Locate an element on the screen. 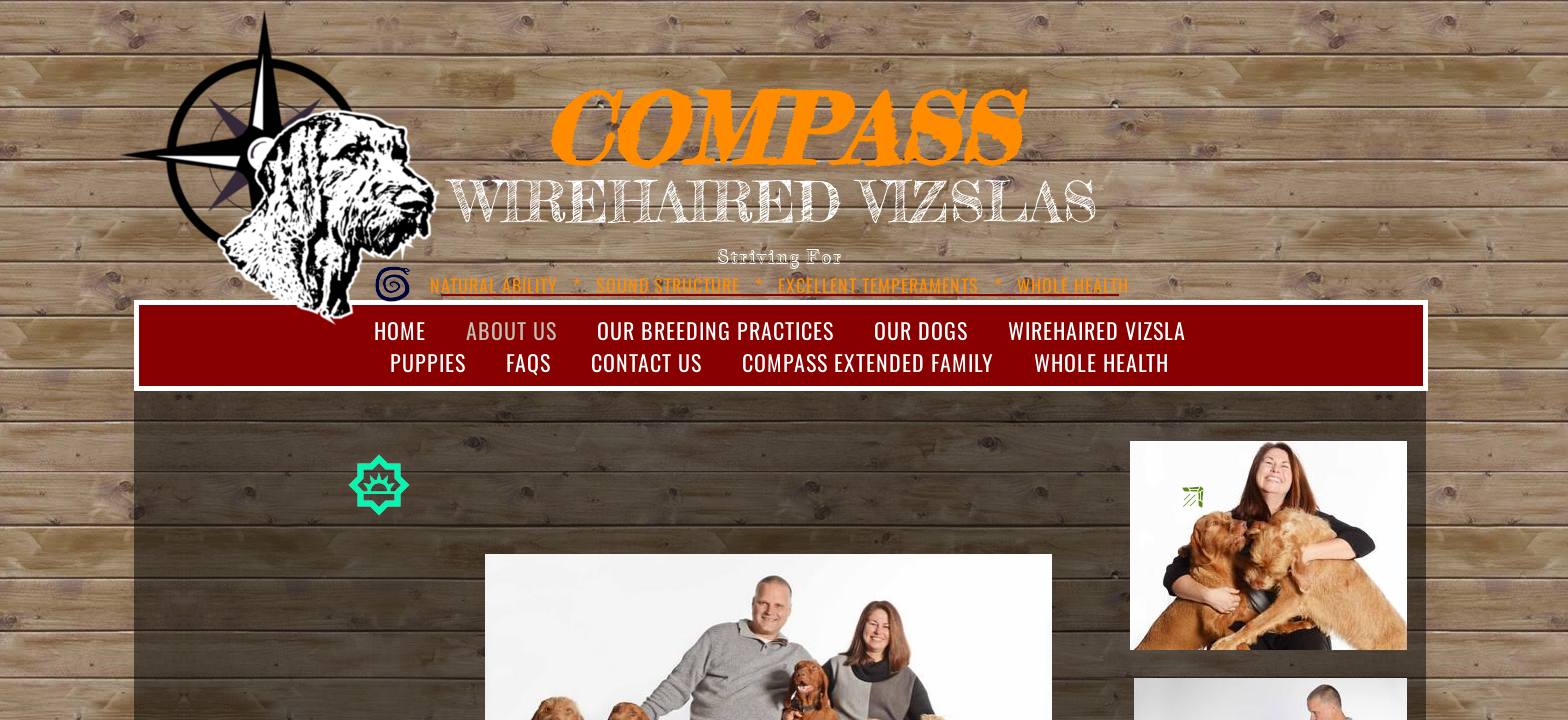  decorative badge or achievement icon is located at coordinates (379, 485).